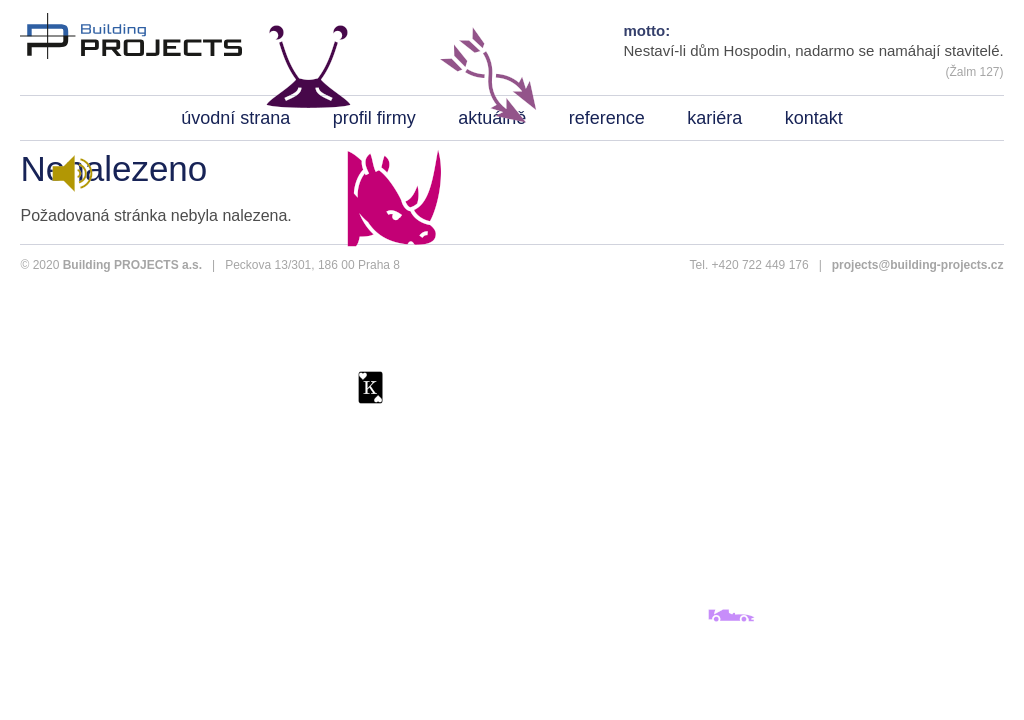 The width and height of the screenshot is (1024, 720). Describe the element at coordinates (370, 387) in the screenshot. I see `king of hearts playing card` at that location.